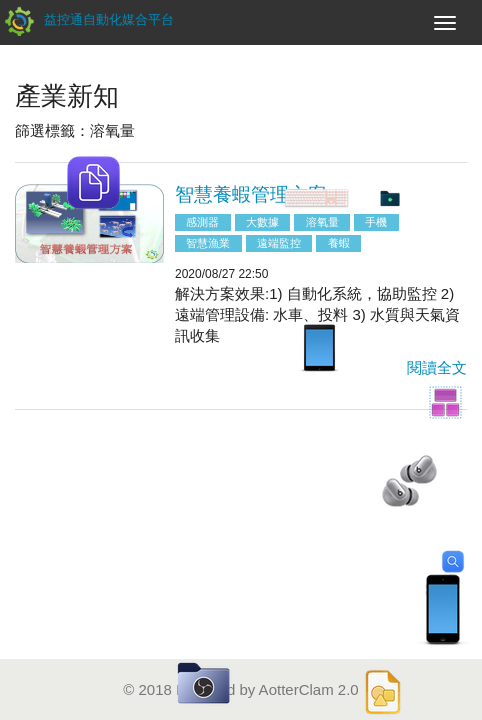  I want to click on select all items in the current view, so click(445, 402).